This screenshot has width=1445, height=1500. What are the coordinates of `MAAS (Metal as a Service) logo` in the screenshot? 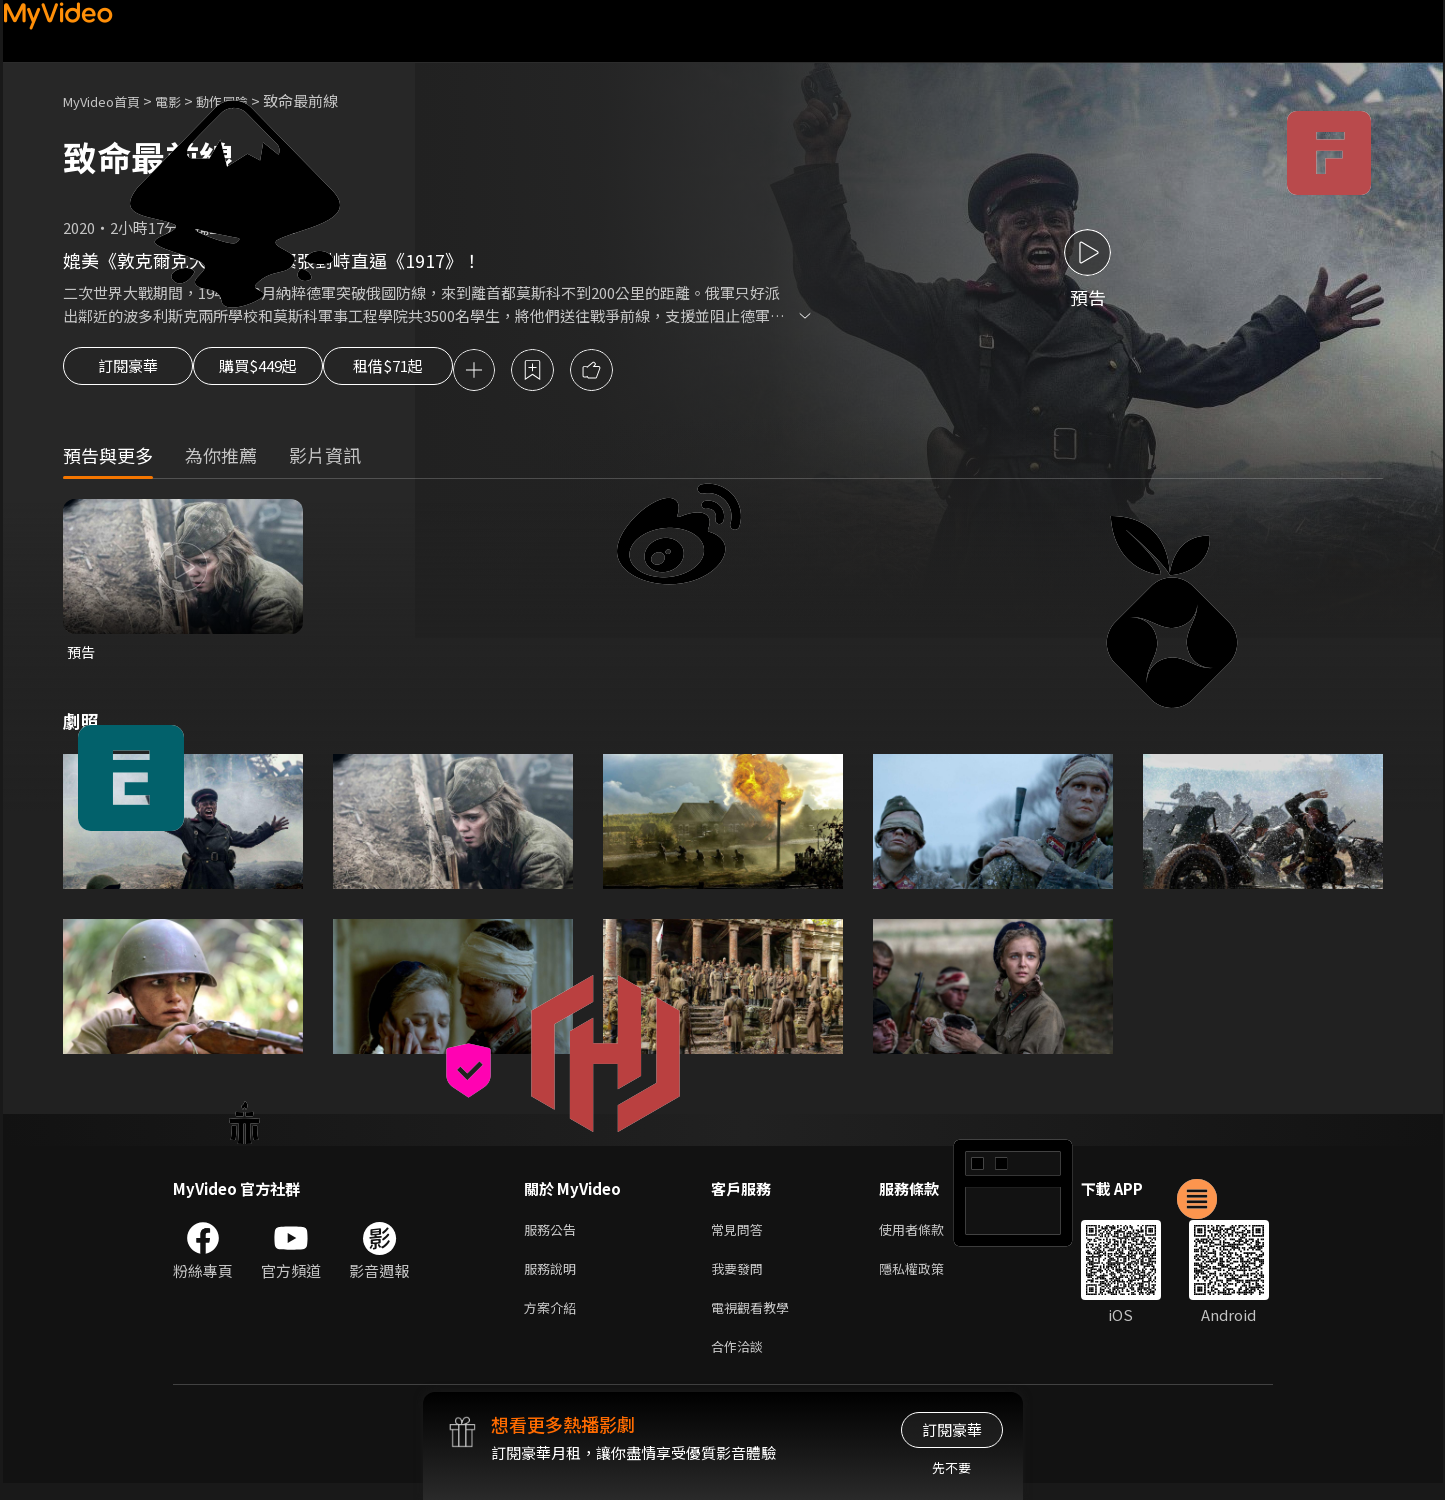 It's located at (1197, 1199).